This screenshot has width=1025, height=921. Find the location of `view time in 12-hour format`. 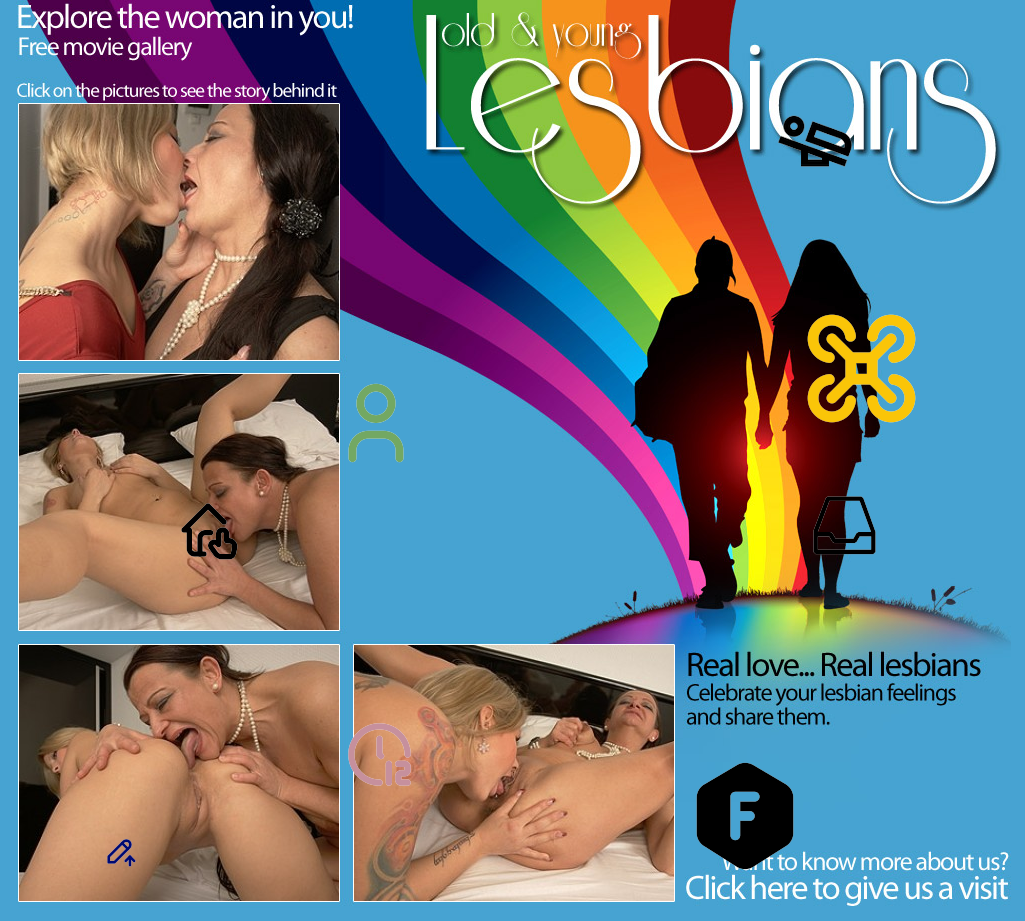

view time in 12-hour format is located at coordinates (379, 754).